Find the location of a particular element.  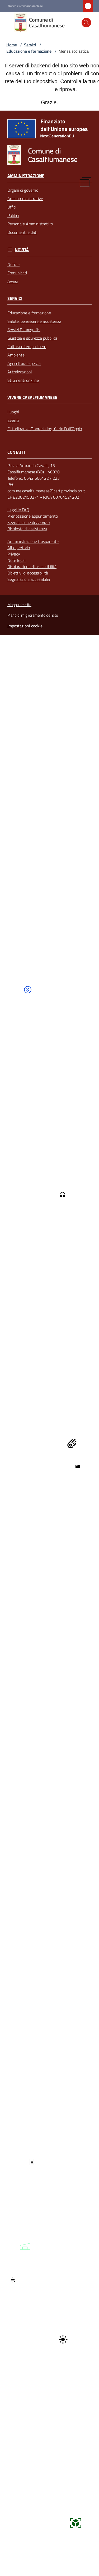

adjust screen brightness settings is located at coordinates (13, 2280).